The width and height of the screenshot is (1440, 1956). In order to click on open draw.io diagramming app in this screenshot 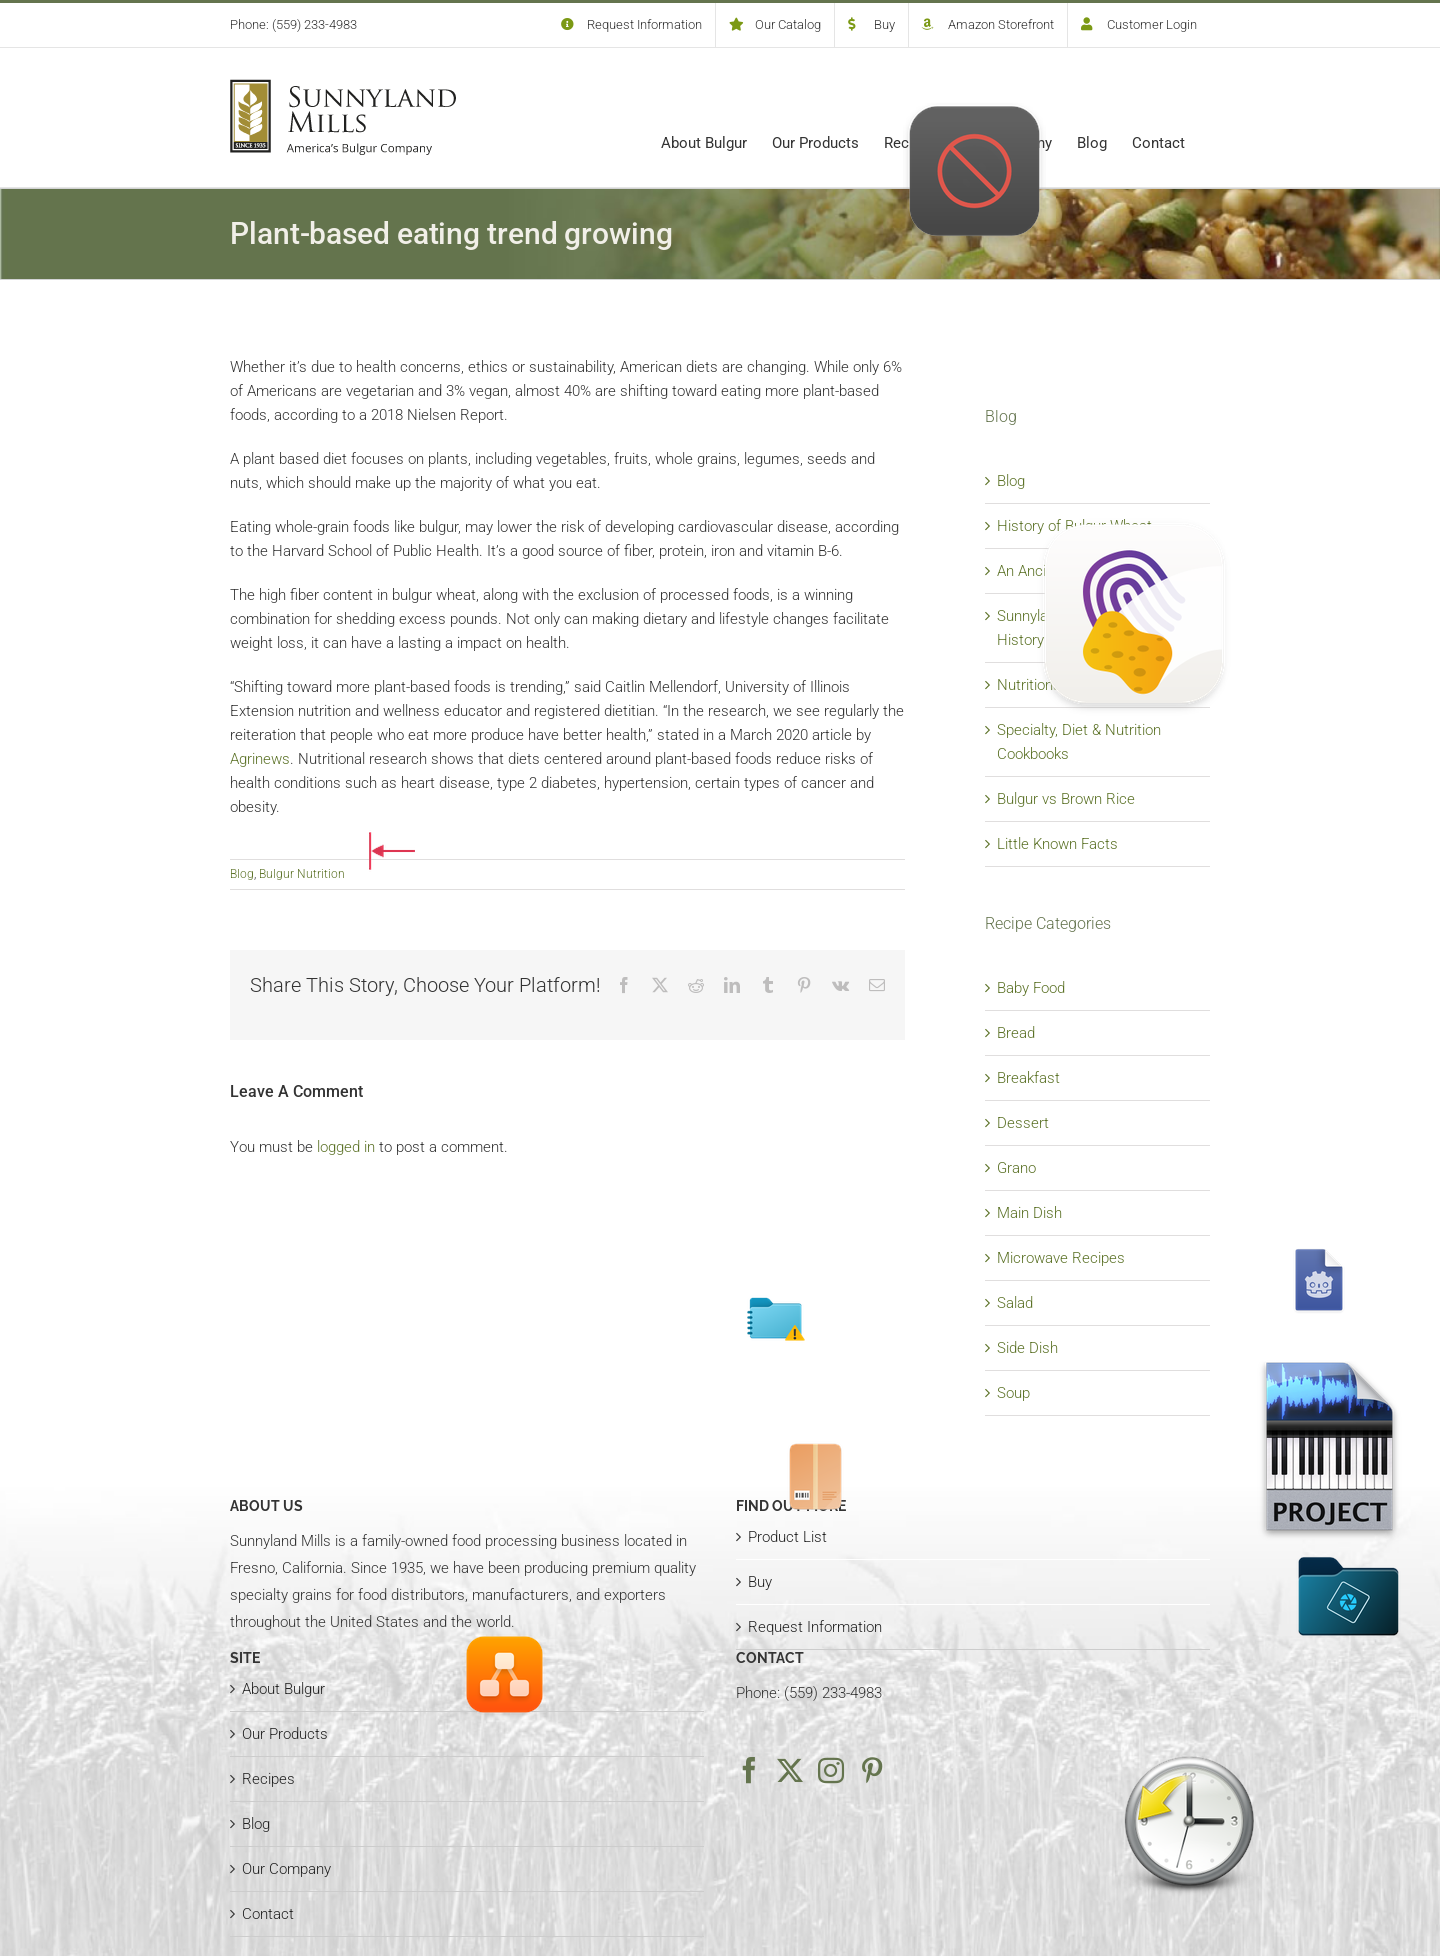, I will do `click(504, 1674)`.